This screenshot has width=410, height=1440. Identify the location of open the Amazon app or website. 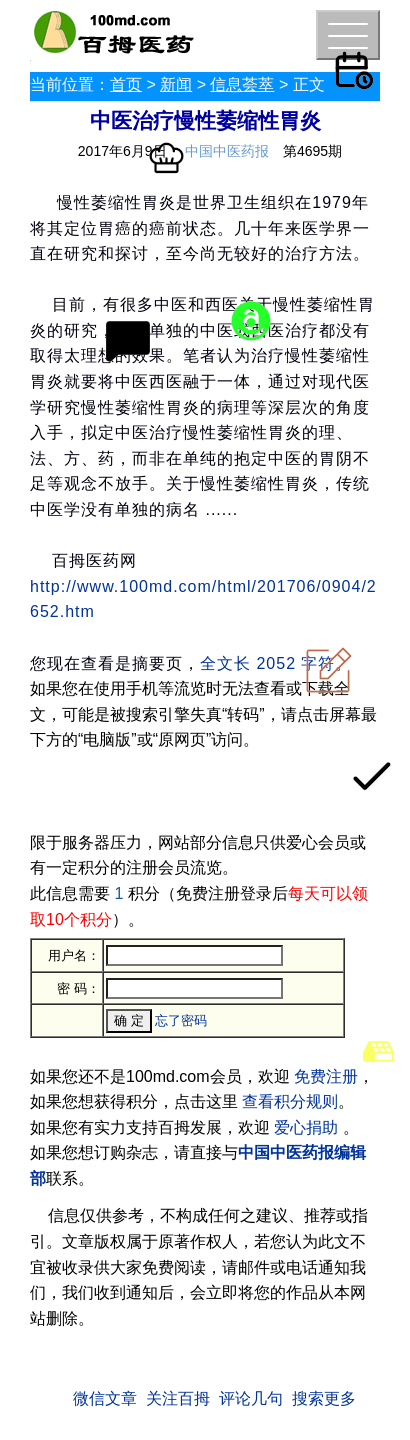
(251, 321).